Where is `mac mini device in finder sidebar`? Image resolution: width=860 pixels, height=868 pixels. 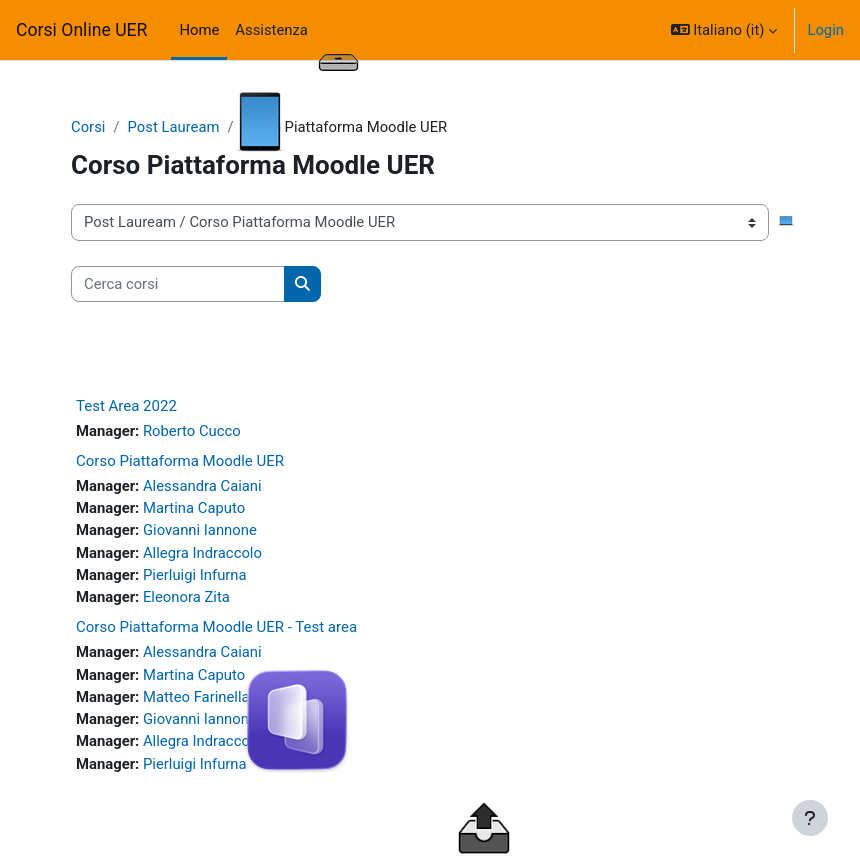 mac mini device in finder sidebar is located at coordinates (338, 62).